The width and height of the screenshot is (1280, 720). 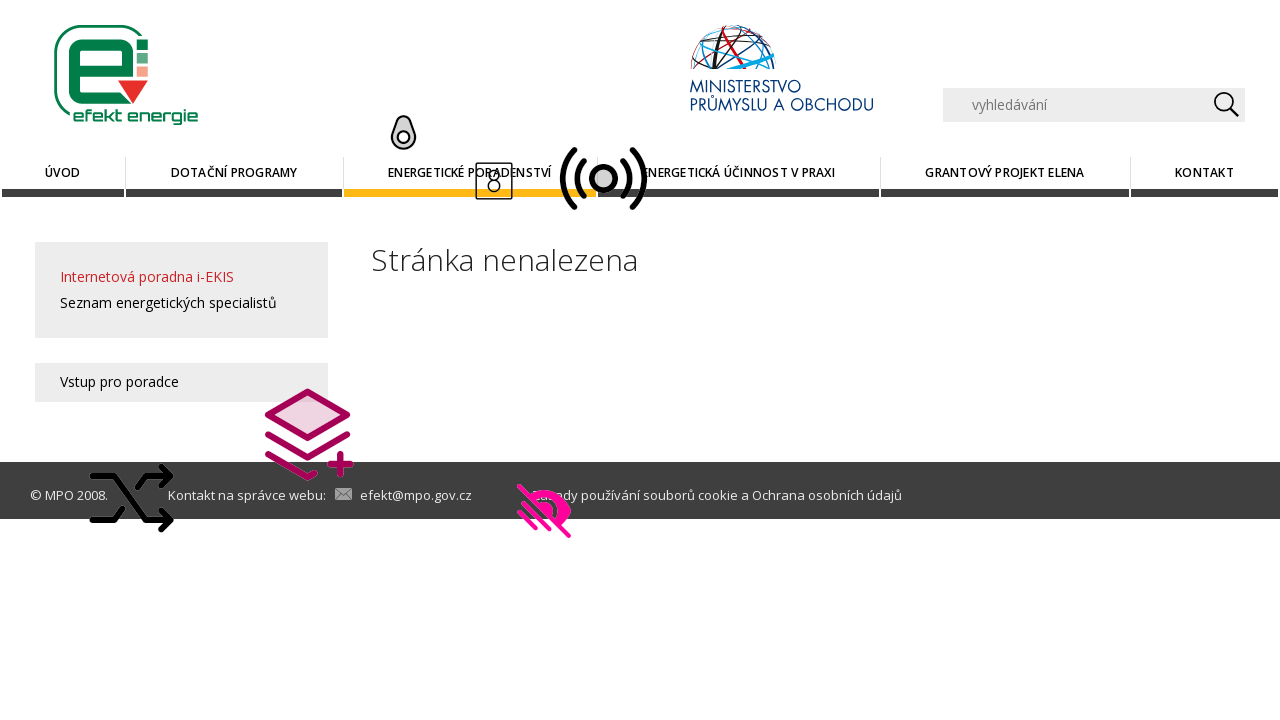 I want to click on select or navigate to item number eight, so click(x=494, y=181).